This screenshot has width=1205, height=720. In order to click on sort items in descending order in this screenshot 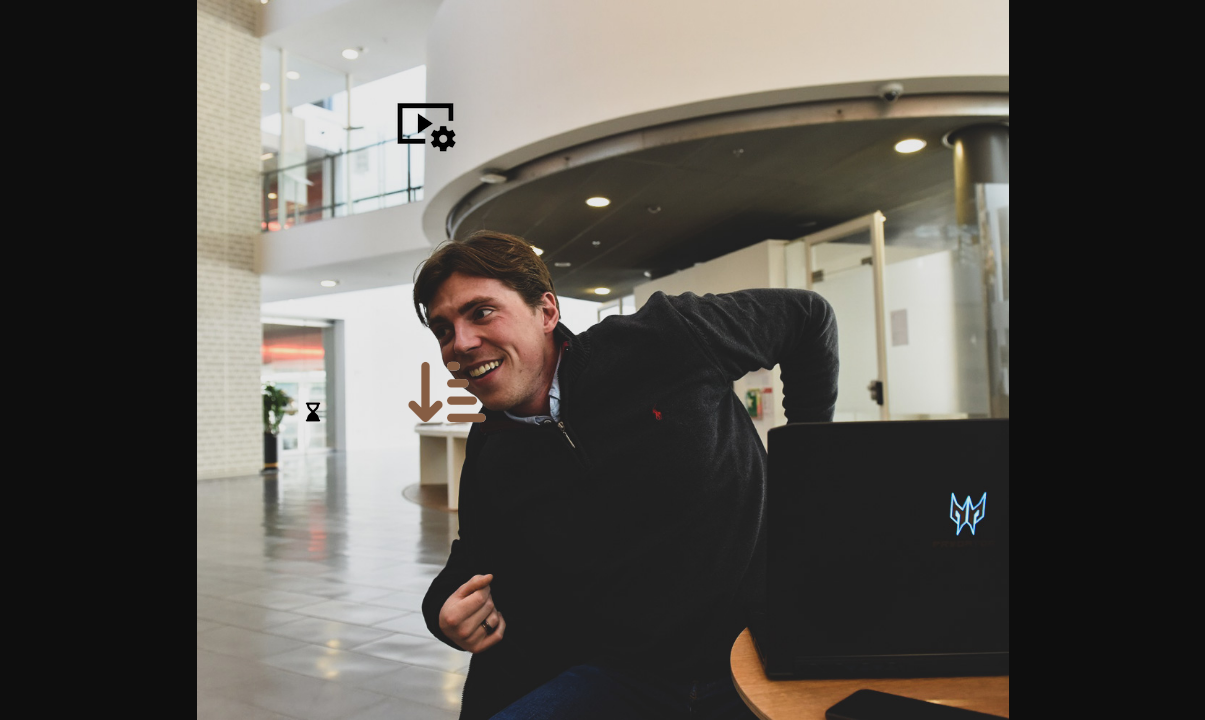, I will do `click(447, 392)`.